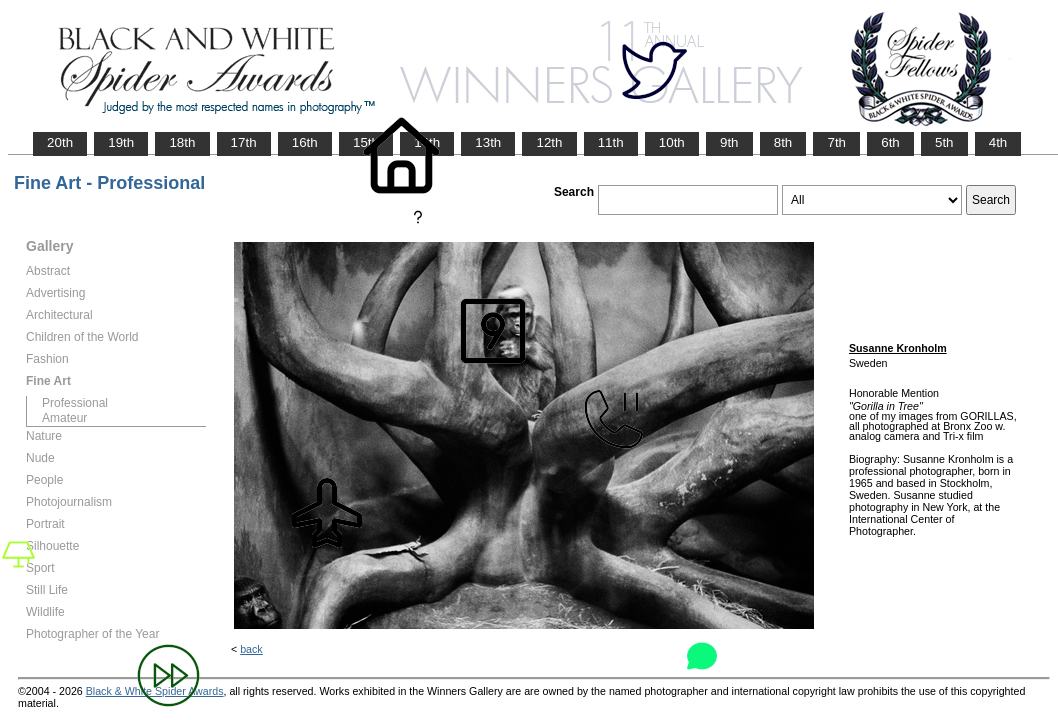 The width and height of the screenshot is (1058, 720). What do you see at coordinates (327, 513) in the screenshot?
I see `enable airplane mode` at bounding box center [327, 513].